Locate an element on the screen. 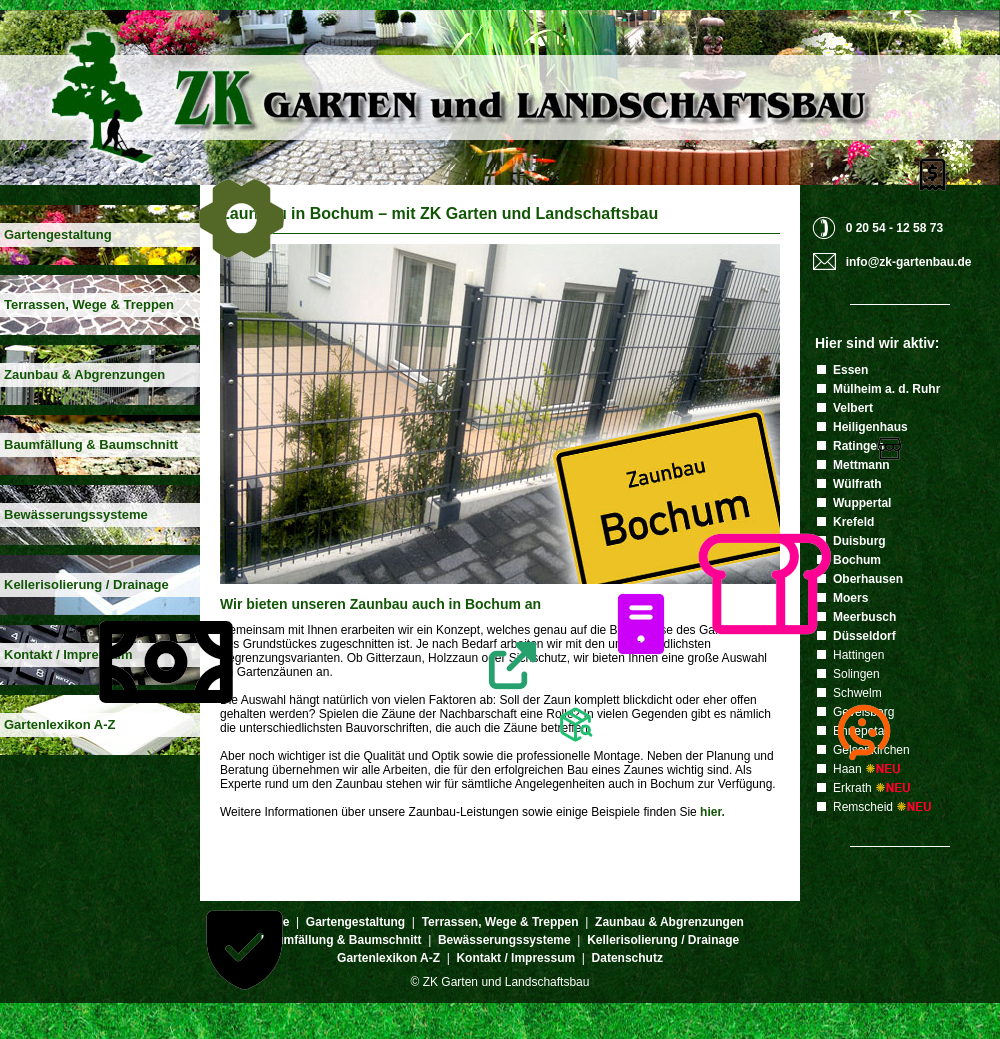 The width and height of the screenshot is (1000, 1039). open link in a new tab or window is located at coordinates (512, 665).